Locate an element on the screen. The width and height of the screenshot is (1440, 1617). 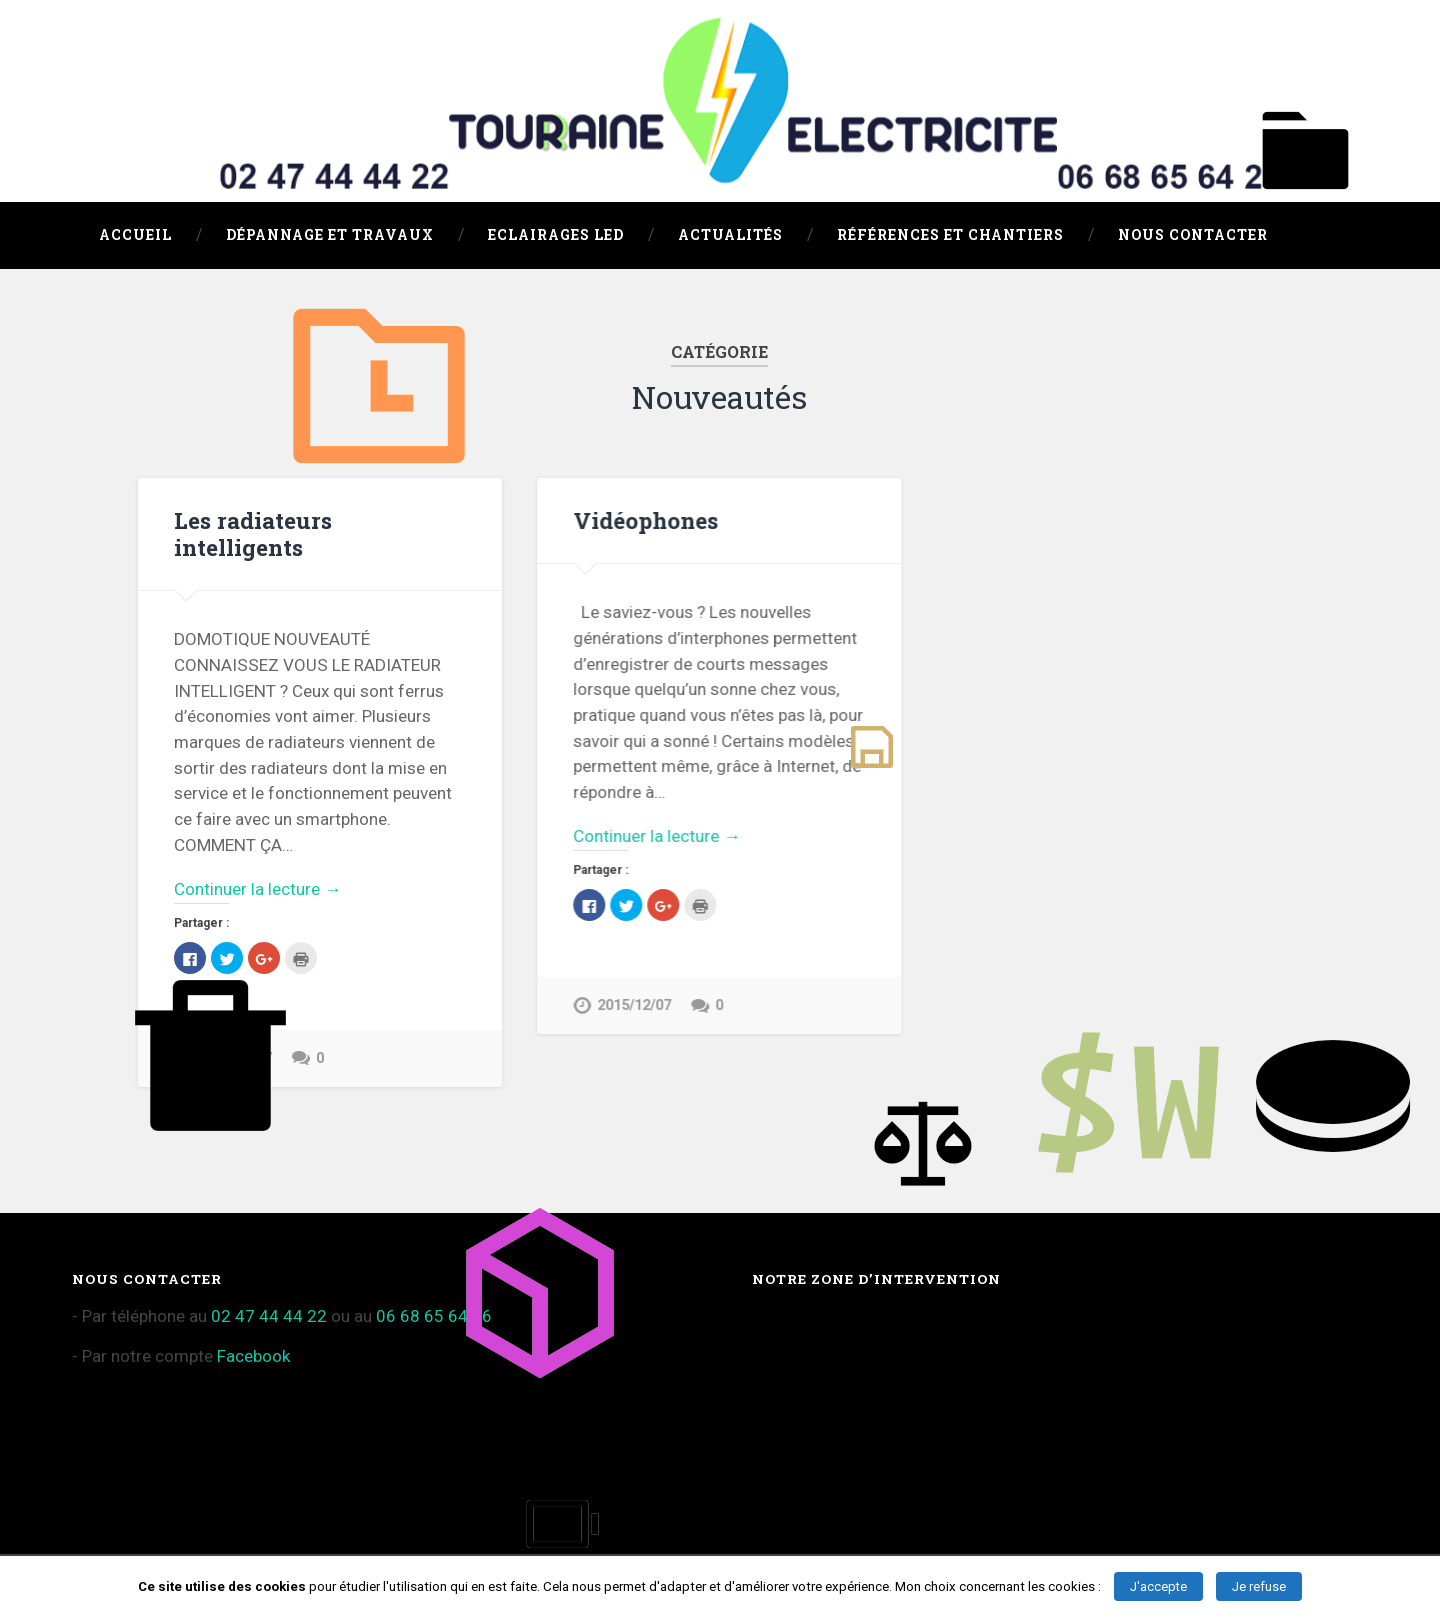
view current battery level is located at coordinates (561, 1524).